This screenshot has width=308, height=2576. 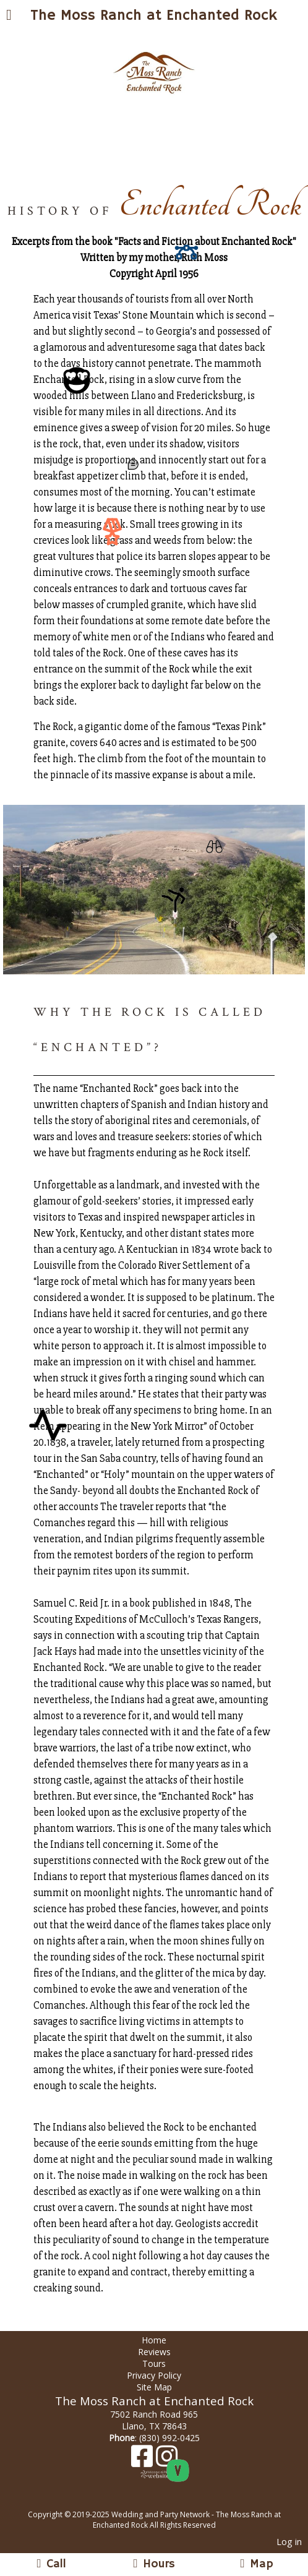 I want to click on search or explore content, so click(x=214, y=846).